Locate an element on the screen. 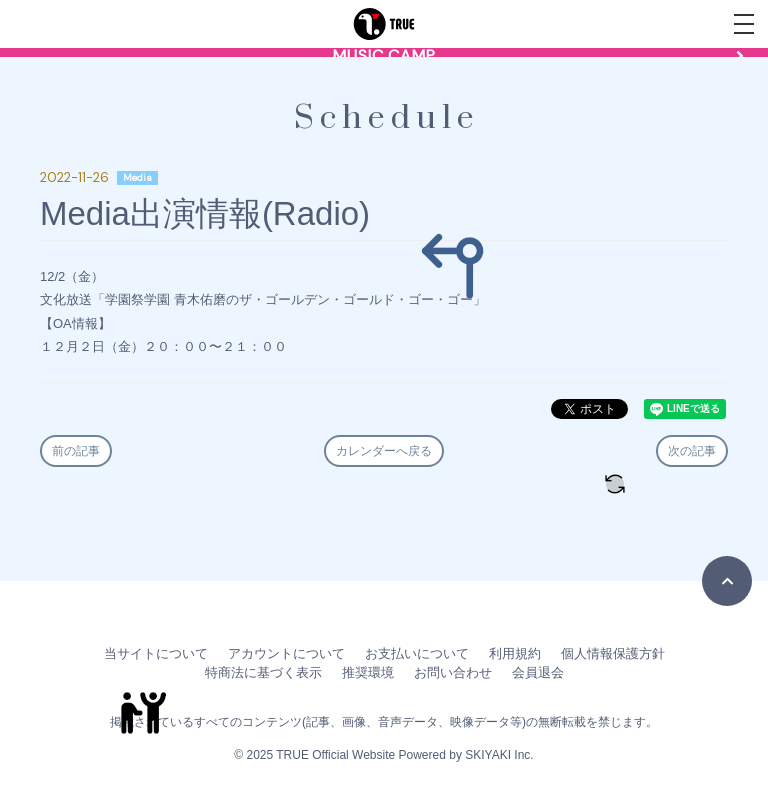 The width and height of the screenshot is (768, 801). refresh or reload content is located at coordinates (615, 484).